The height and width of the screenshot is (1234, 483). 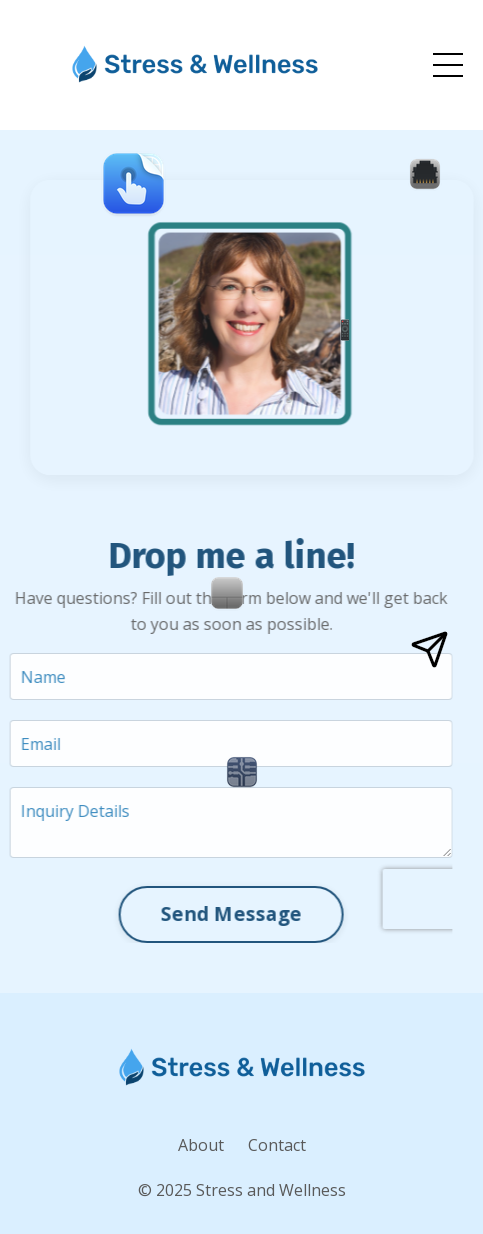 I want to click on connect a tv remote as an input device, so click(x=345, y=330).